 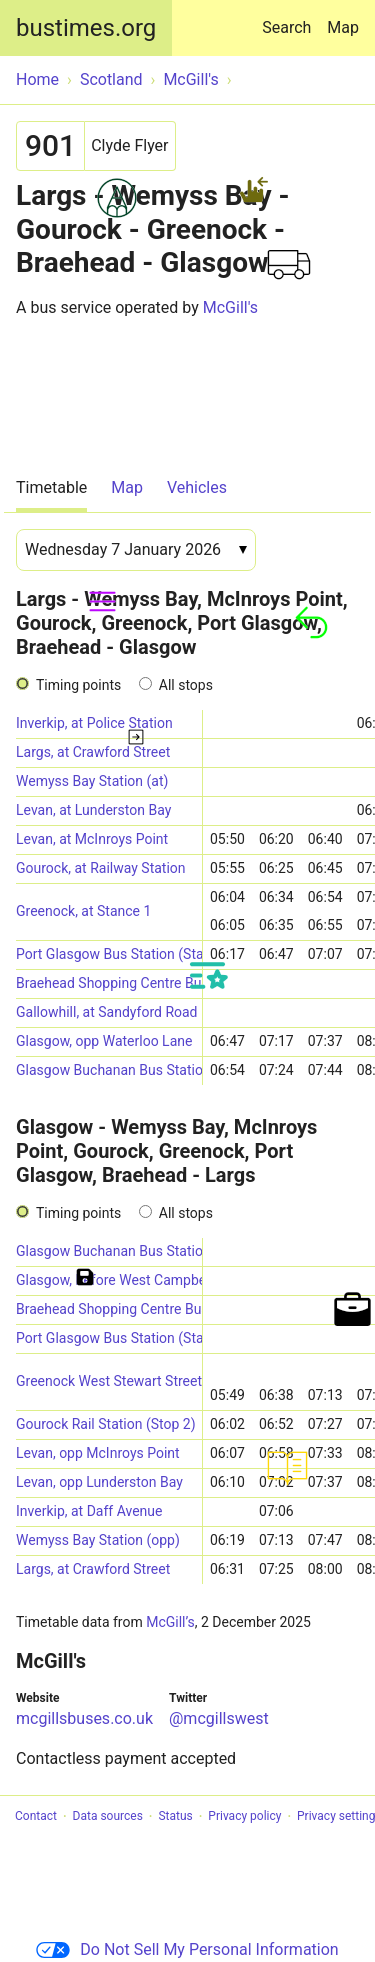 What do you see at coordinates (311, 622) in the screenshot?
I see `undo the last action` at bounding box center [311, 622].